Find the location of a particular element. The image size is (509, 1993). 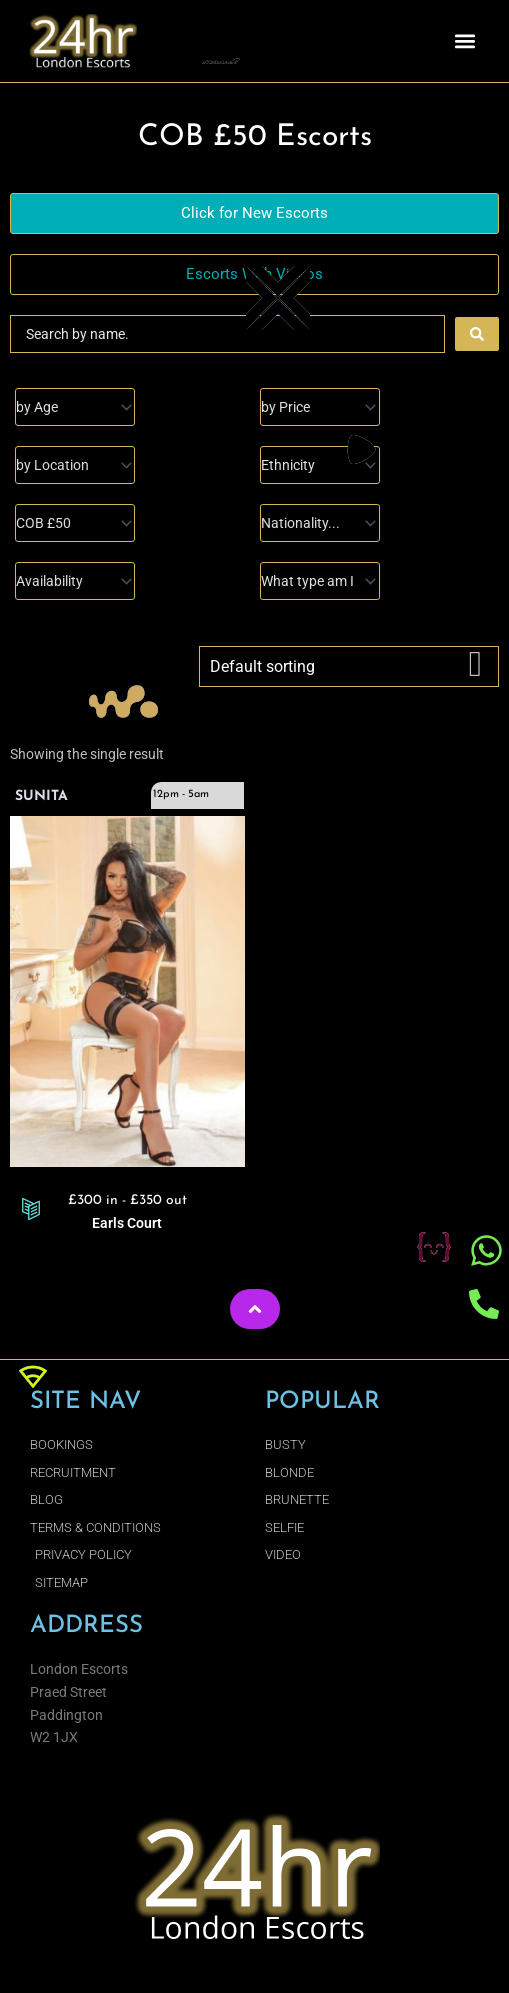

indicates weak wifi signal strength is located at coordinates (33, 1377).